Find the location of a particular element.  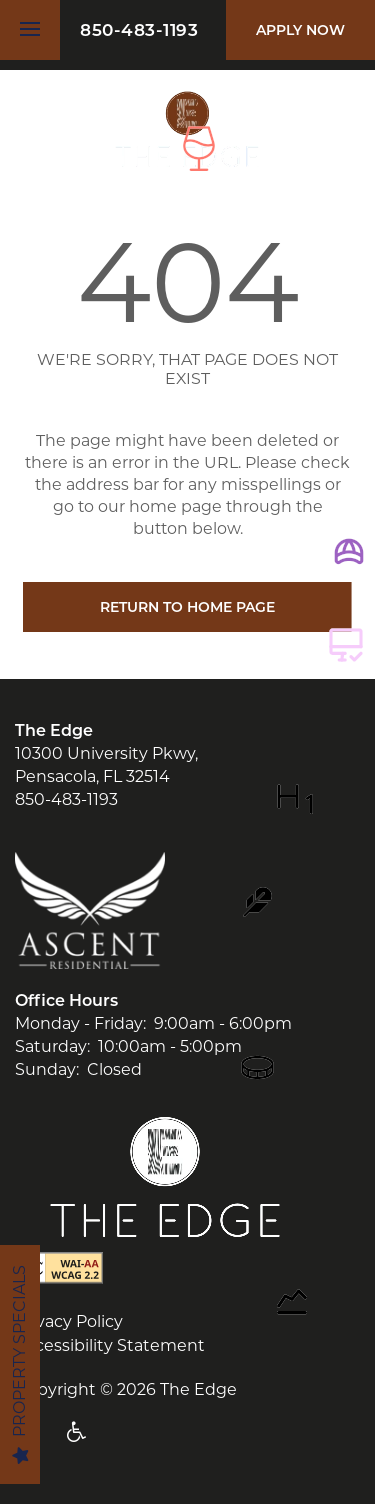

format text as heading level 1 is located at coordinates (294, 798).